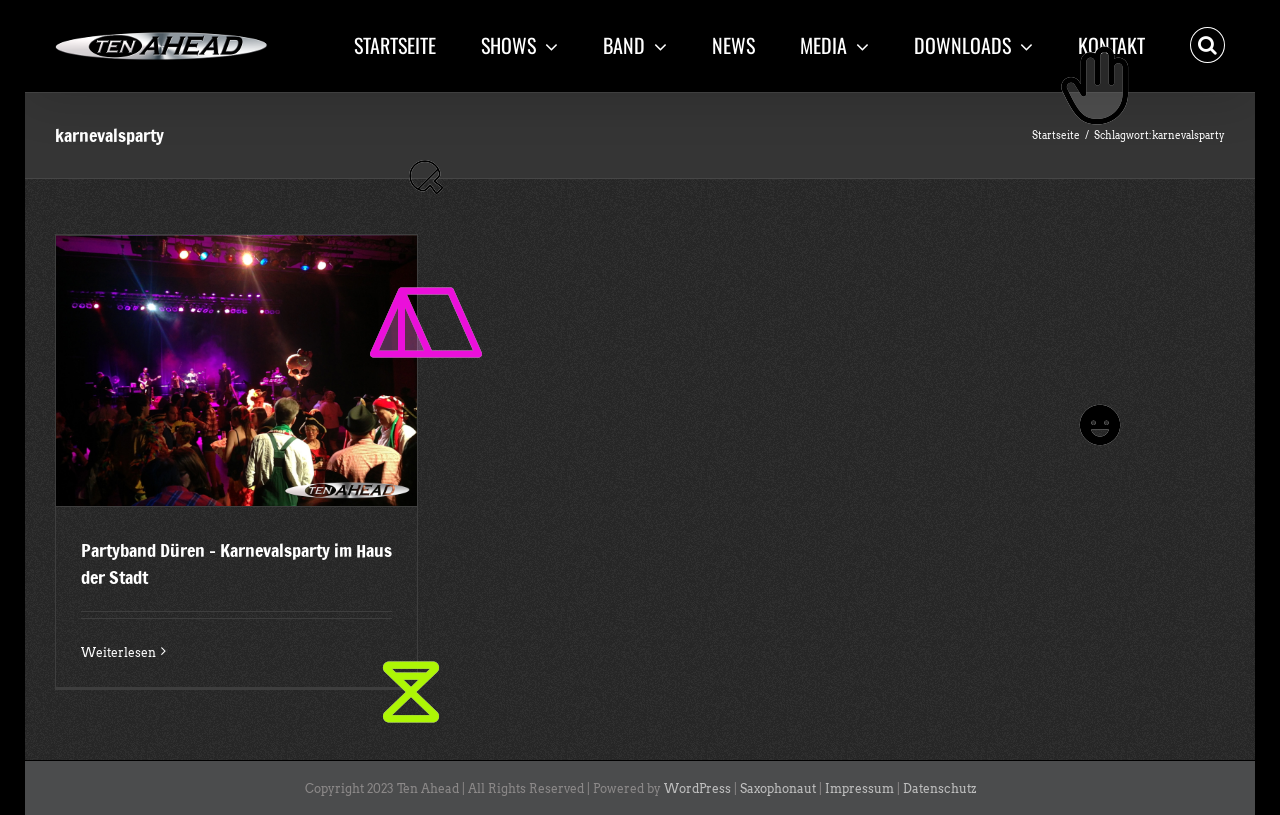 Image resolution: width=1280 pixels, height=815 pixels. I want to click on rate your experience positively, so click(1100, 425).